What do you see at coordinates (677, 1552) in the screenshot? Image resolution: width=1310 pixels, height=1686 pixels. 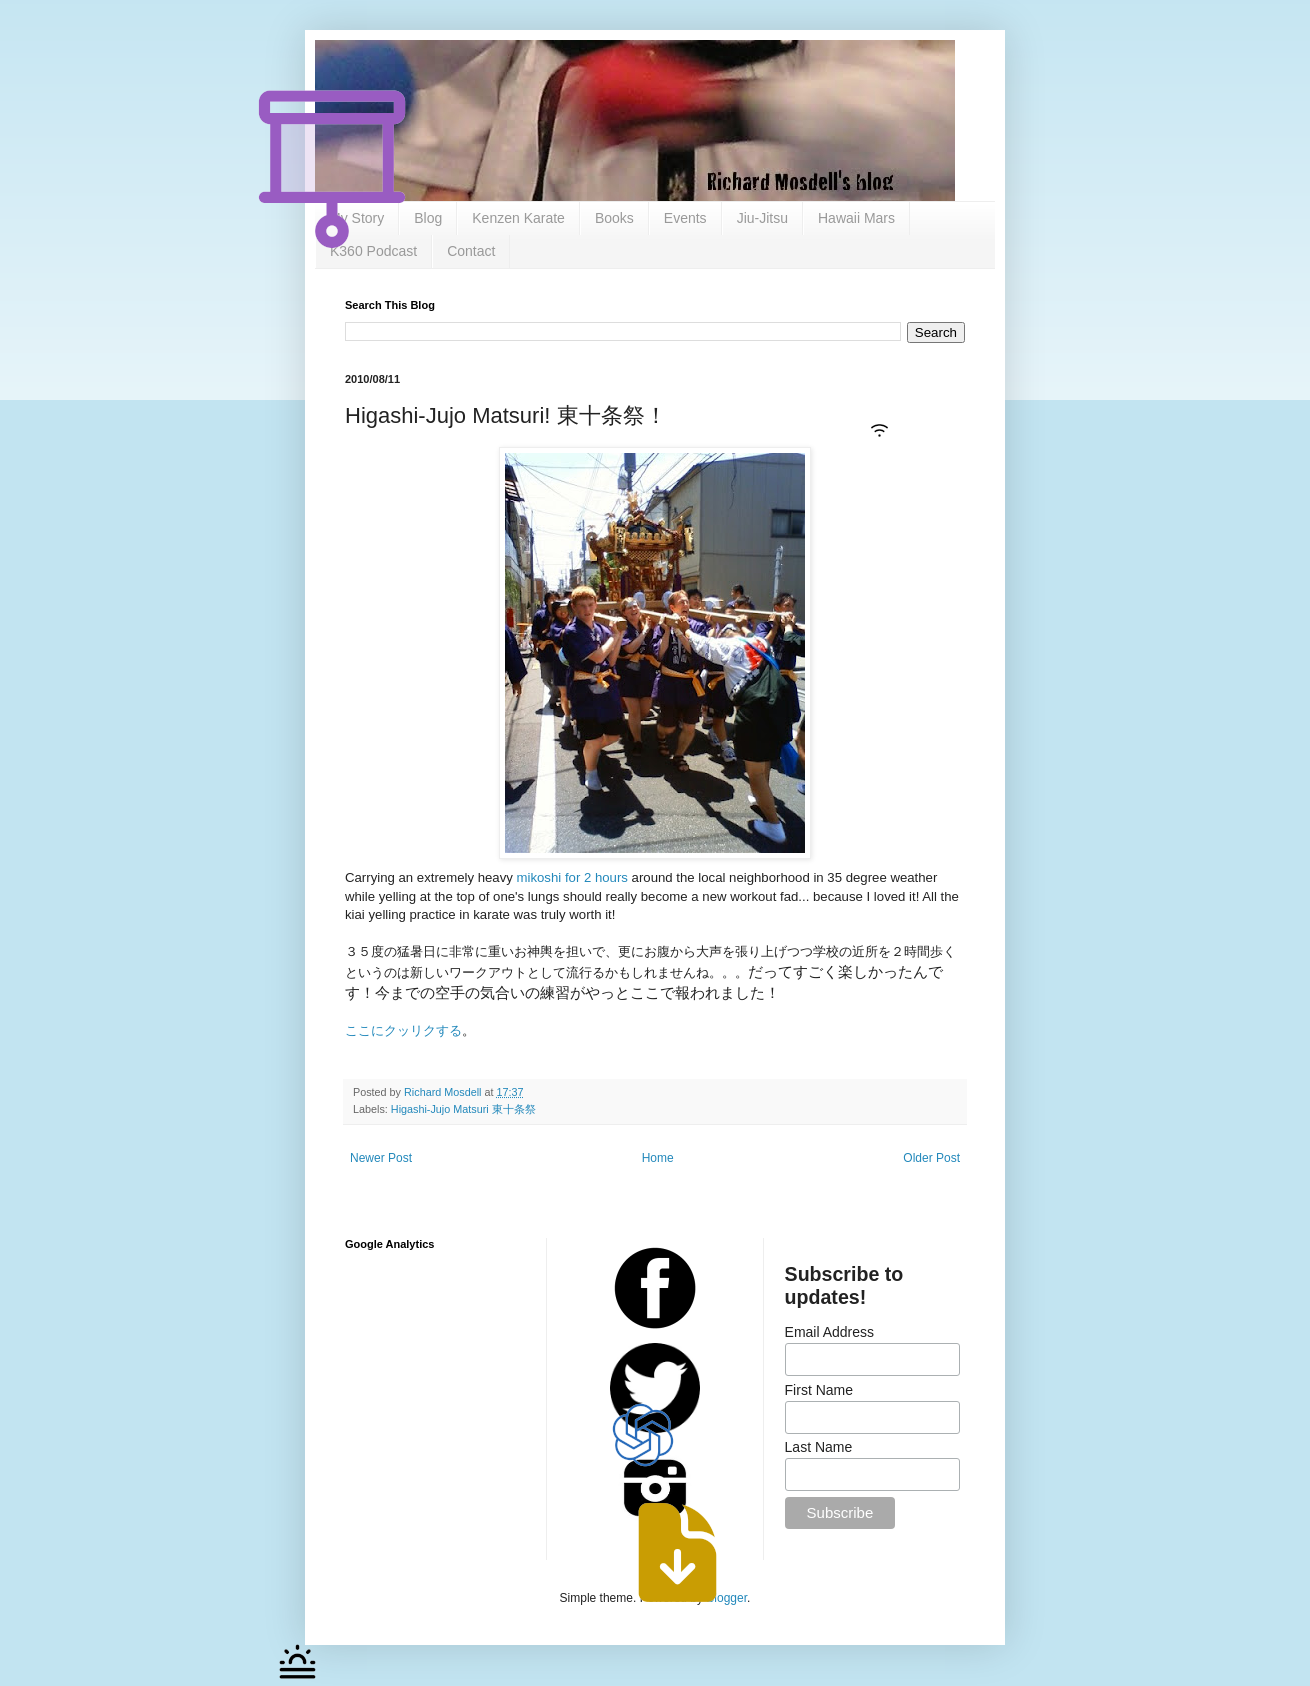 I see `download a document or file` at bounding box center [677, 1552].